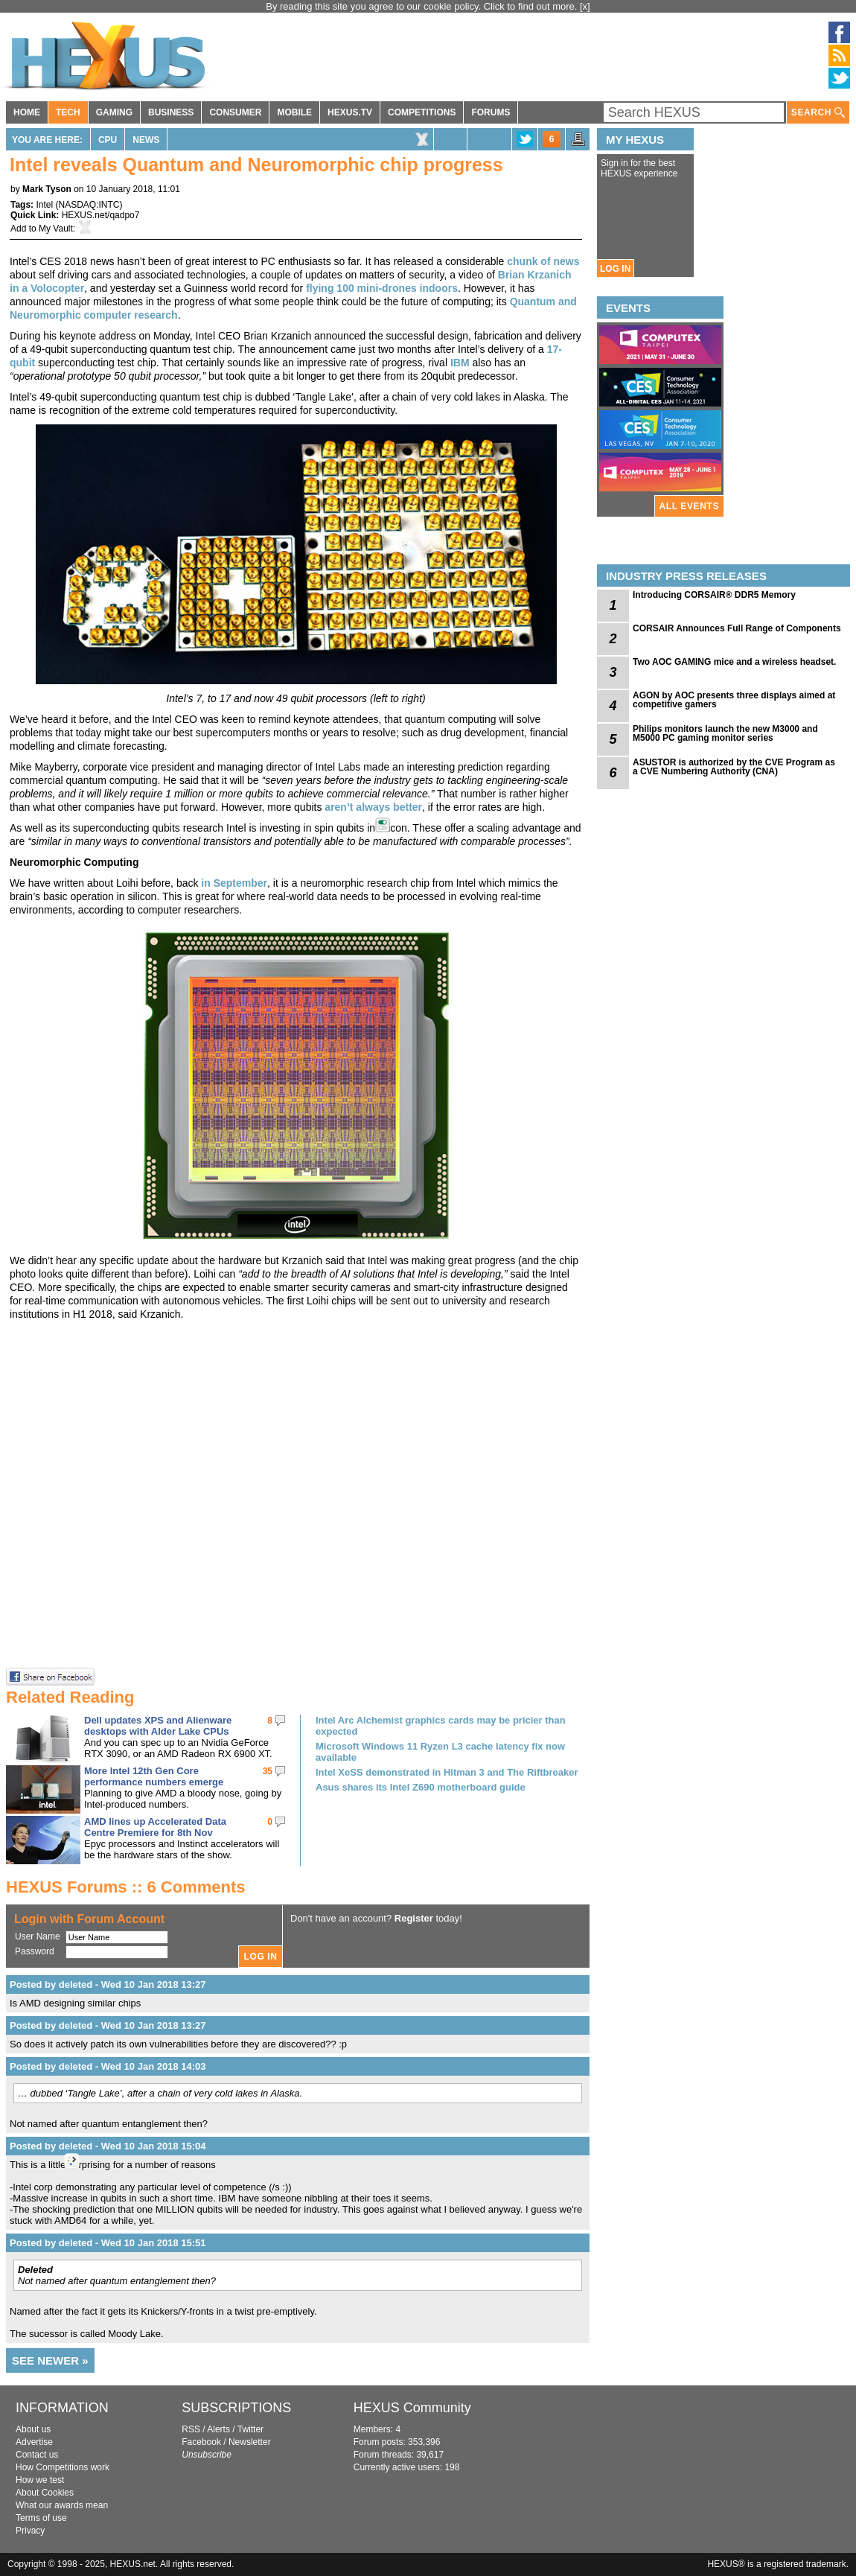 The width and height of the screenshot is (856, 2576). Describe the element at coordinates (71, 2161) in the screenshot. I see `open the KDE Plasma application menu` at that location.